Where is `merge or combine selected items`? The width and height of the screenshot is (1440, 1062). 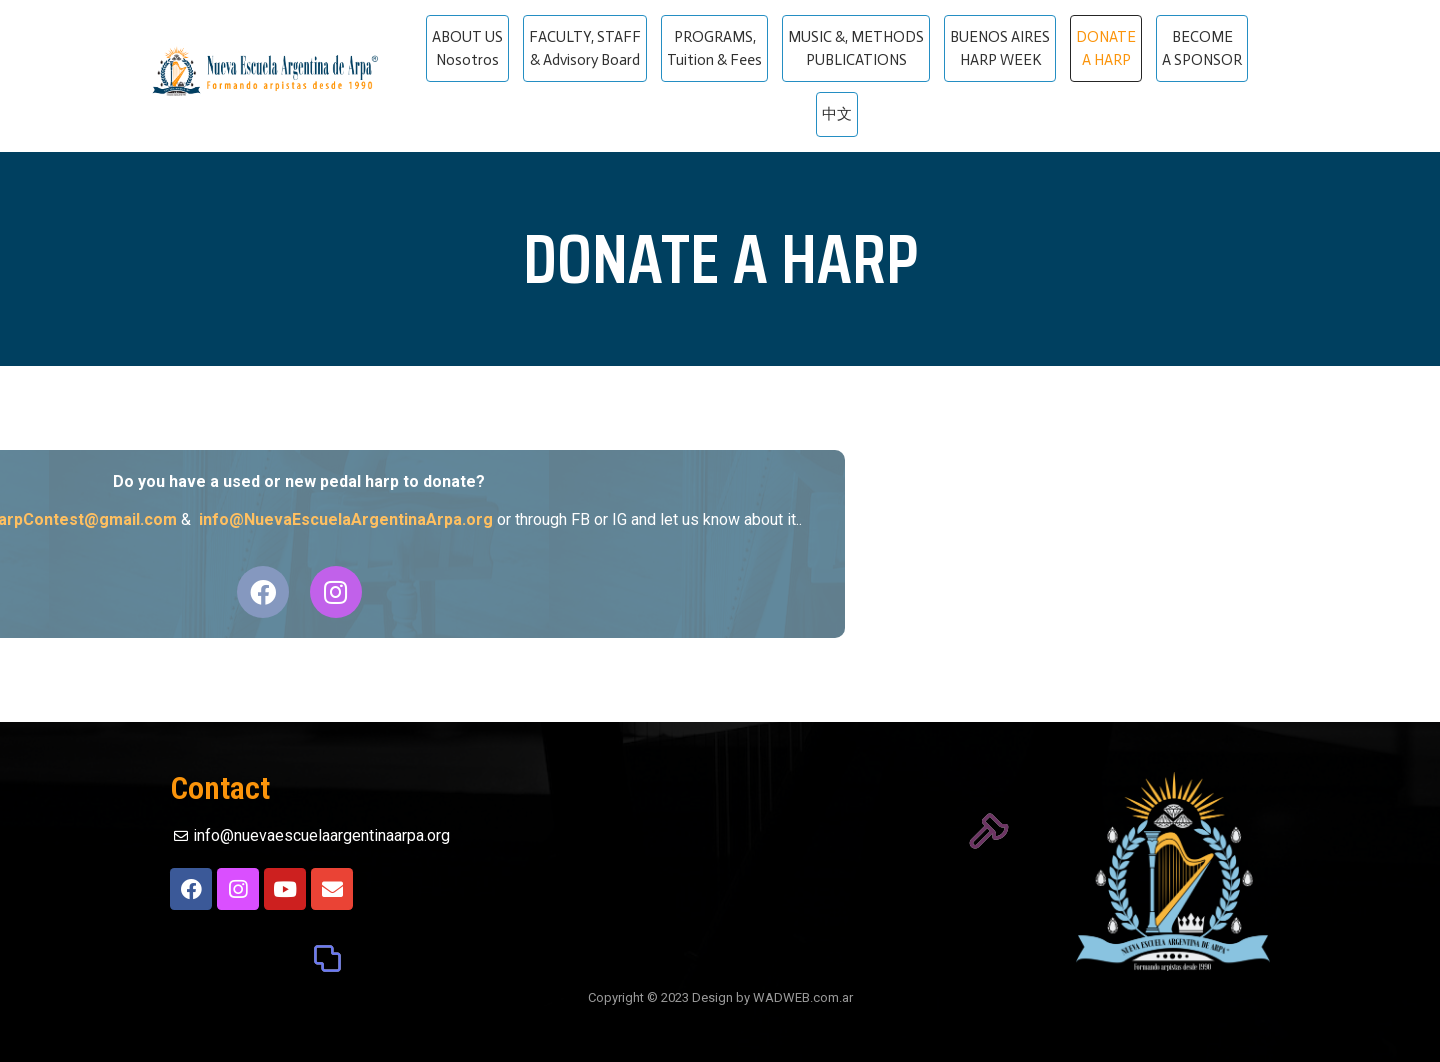
merge or combine selected items is located at coordinates (327, 958).